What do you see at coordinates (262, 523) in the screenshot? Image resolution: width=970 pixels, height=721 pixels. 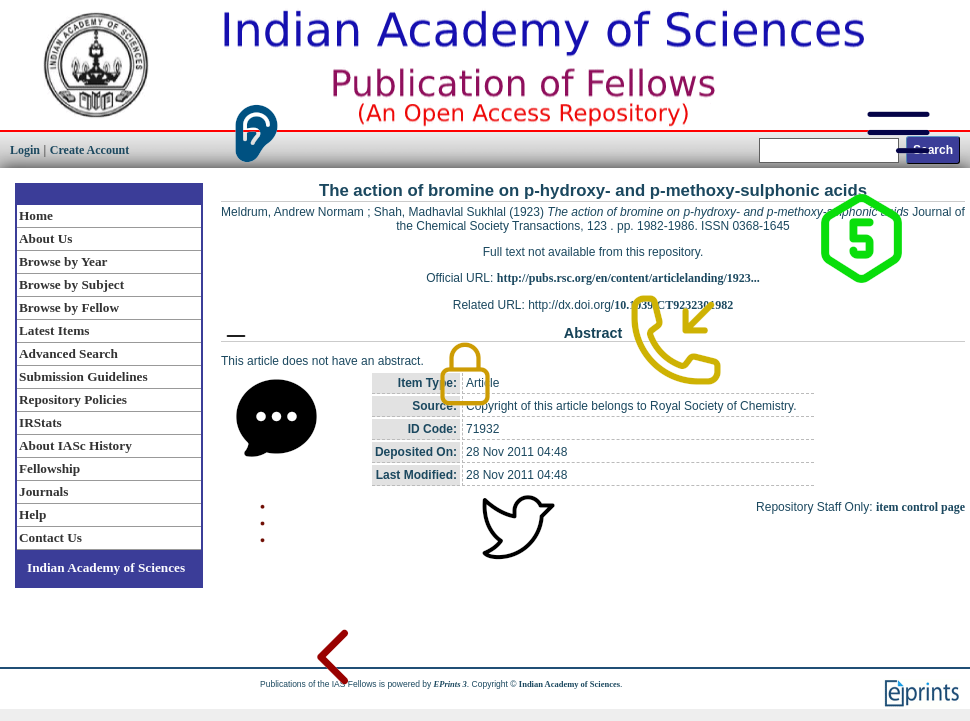 I see `open more options menu` at bounding box center [262, 523].